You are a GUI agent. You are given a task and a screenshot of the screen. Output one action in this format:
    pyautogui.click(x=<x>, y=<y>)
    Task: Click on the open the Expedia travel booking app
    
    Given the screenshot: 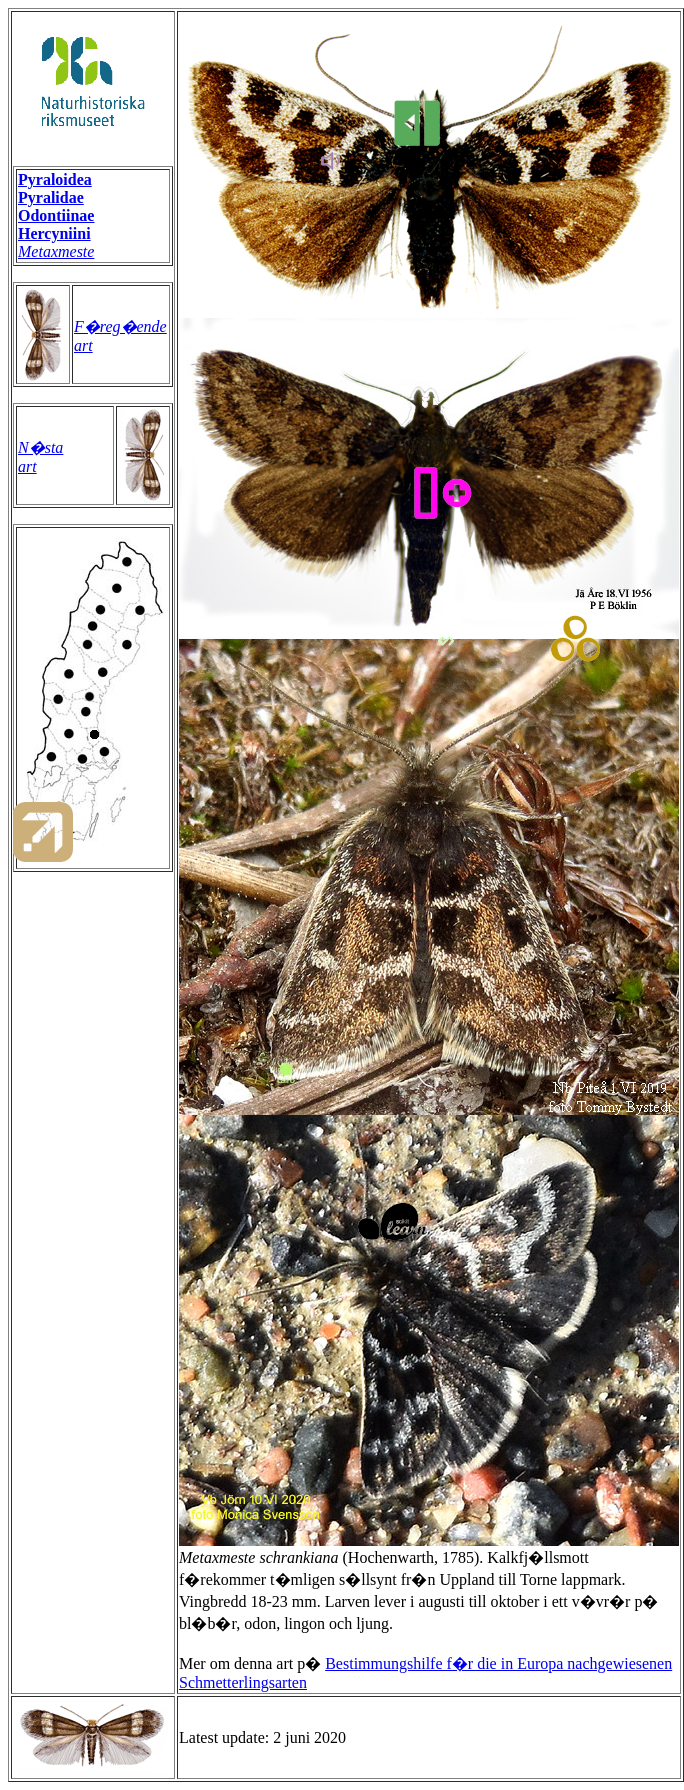 What is the action you would take?
    pyautogui.click(x=43, y=832)
    